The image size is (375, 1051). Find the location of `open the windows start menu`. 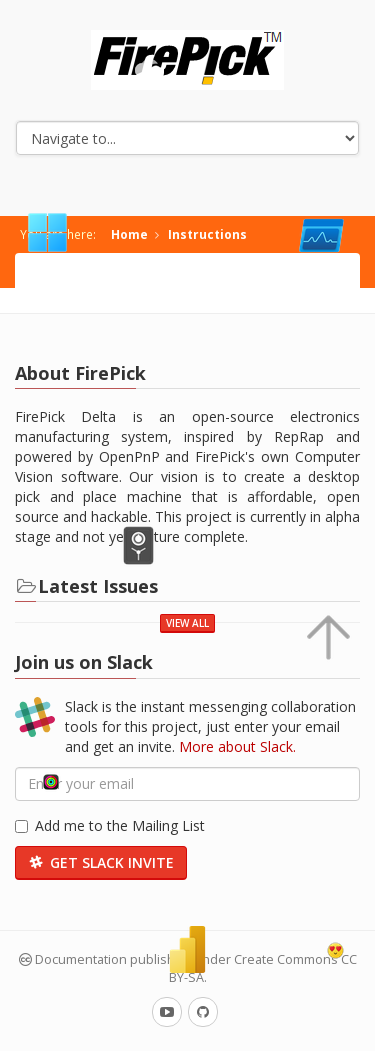

open the windows start menu is located at coordinates (47, 232).